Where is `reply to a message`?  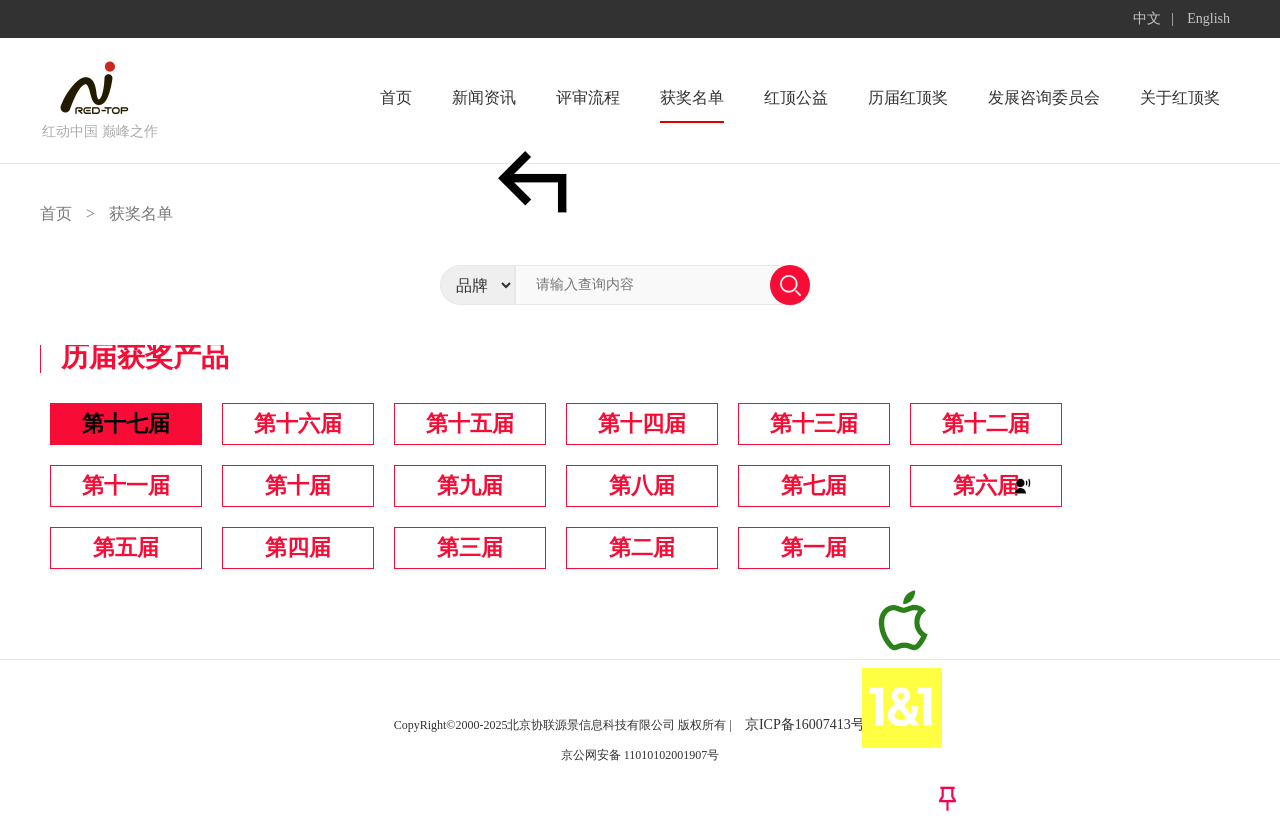
reply to a message is located at coordinates (536, 182).